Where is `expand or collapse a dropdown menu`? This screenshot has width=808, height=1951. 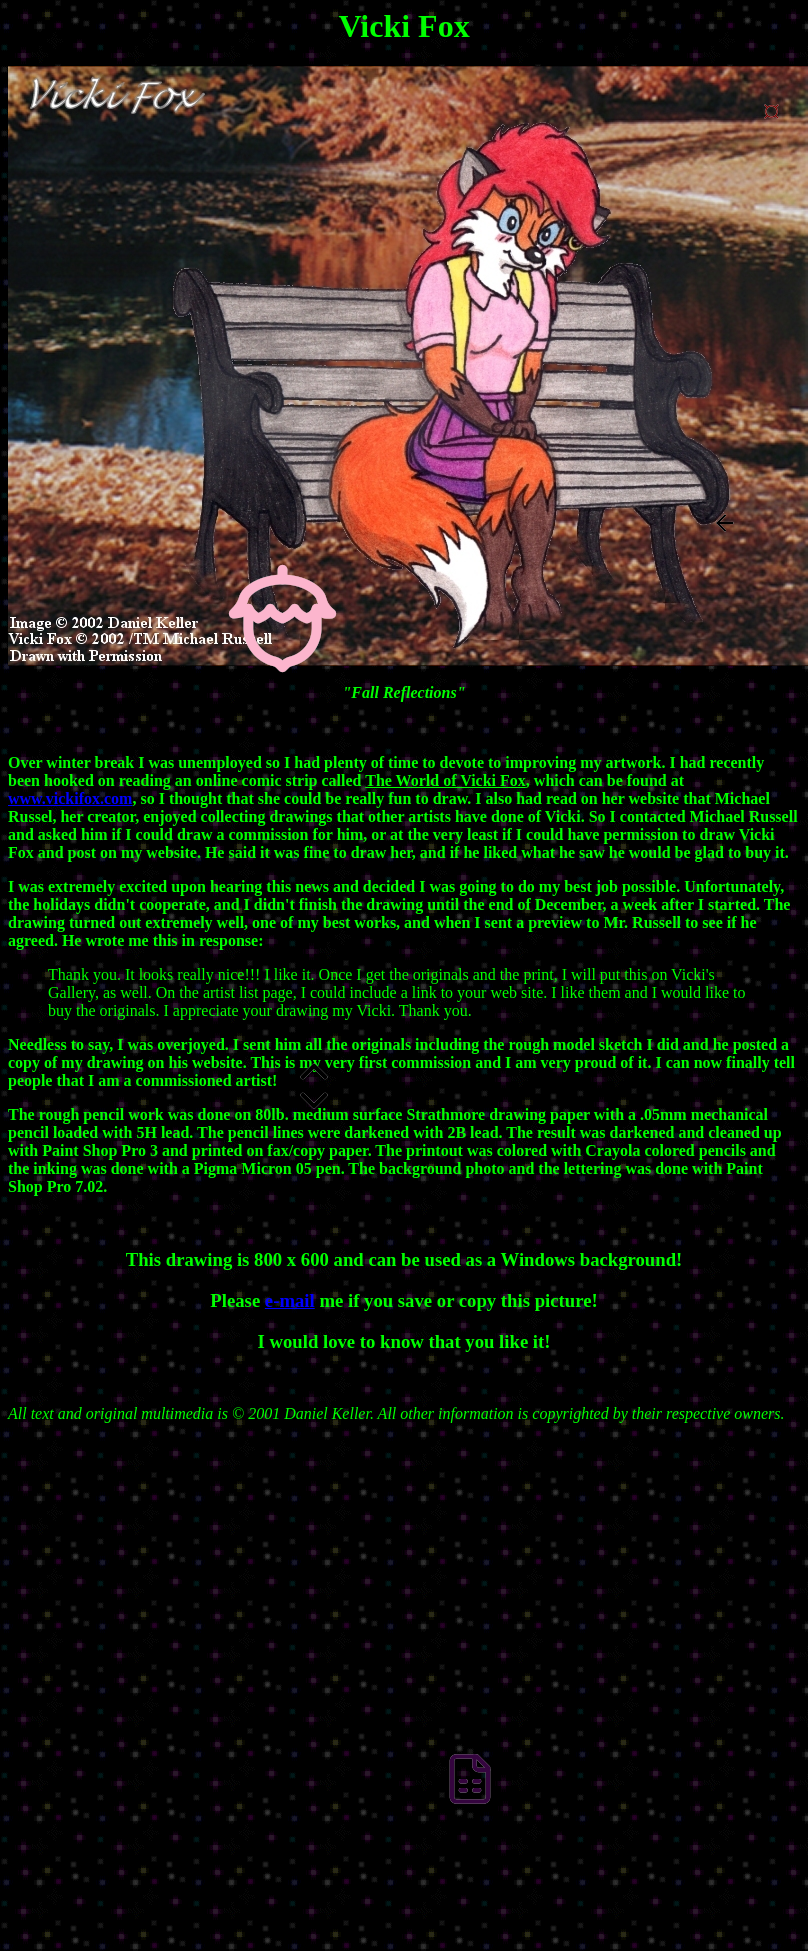
expand or collapse a dropdown menu is located at coordinates (314, 1086).